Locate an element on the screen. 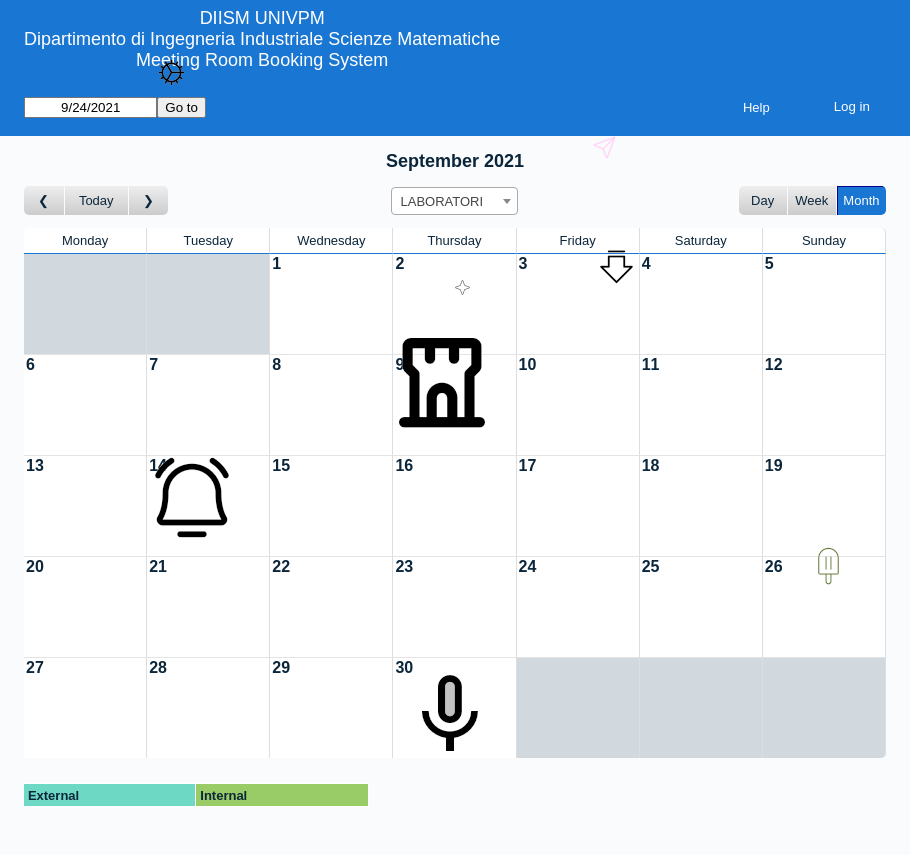  access summer or seasonal content is located at coordinates (828, 565).